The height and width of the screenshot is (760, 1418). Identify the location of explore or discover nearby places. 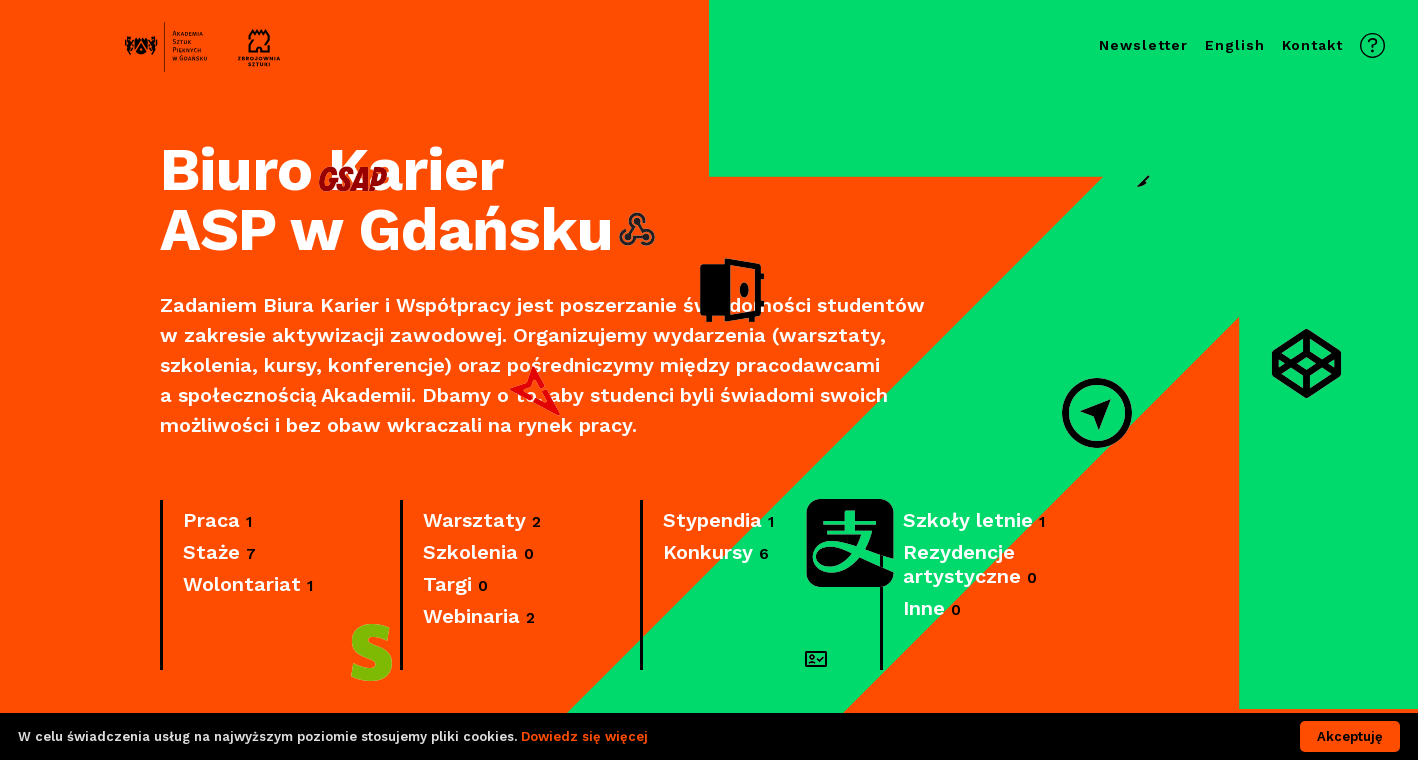
(1097, 413).